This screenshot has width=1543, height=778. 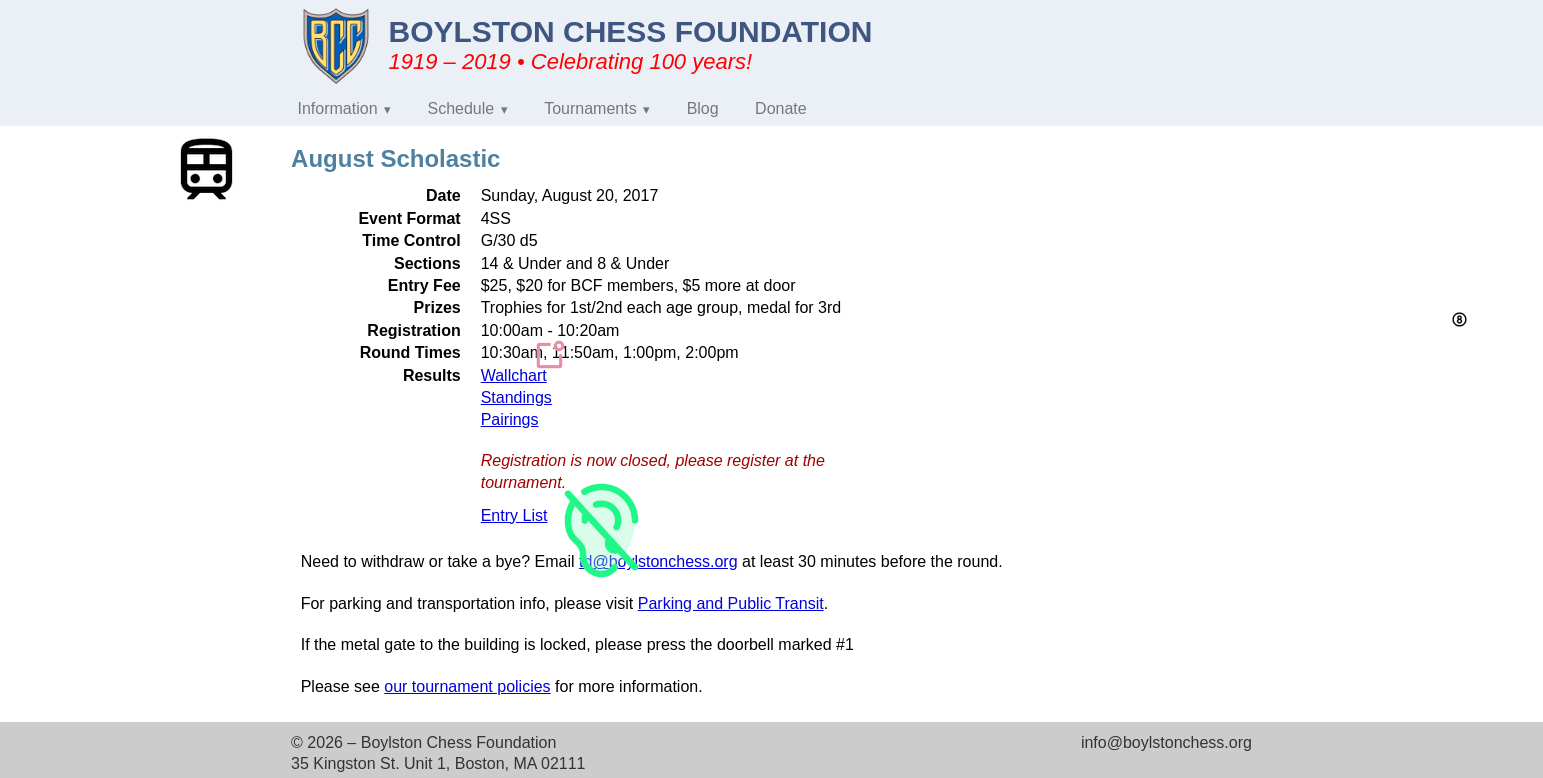 What do you see at coordinates (601, 530) in the screenshot?
I see `mute audio or disable sound` at bounding box center [601, 530].